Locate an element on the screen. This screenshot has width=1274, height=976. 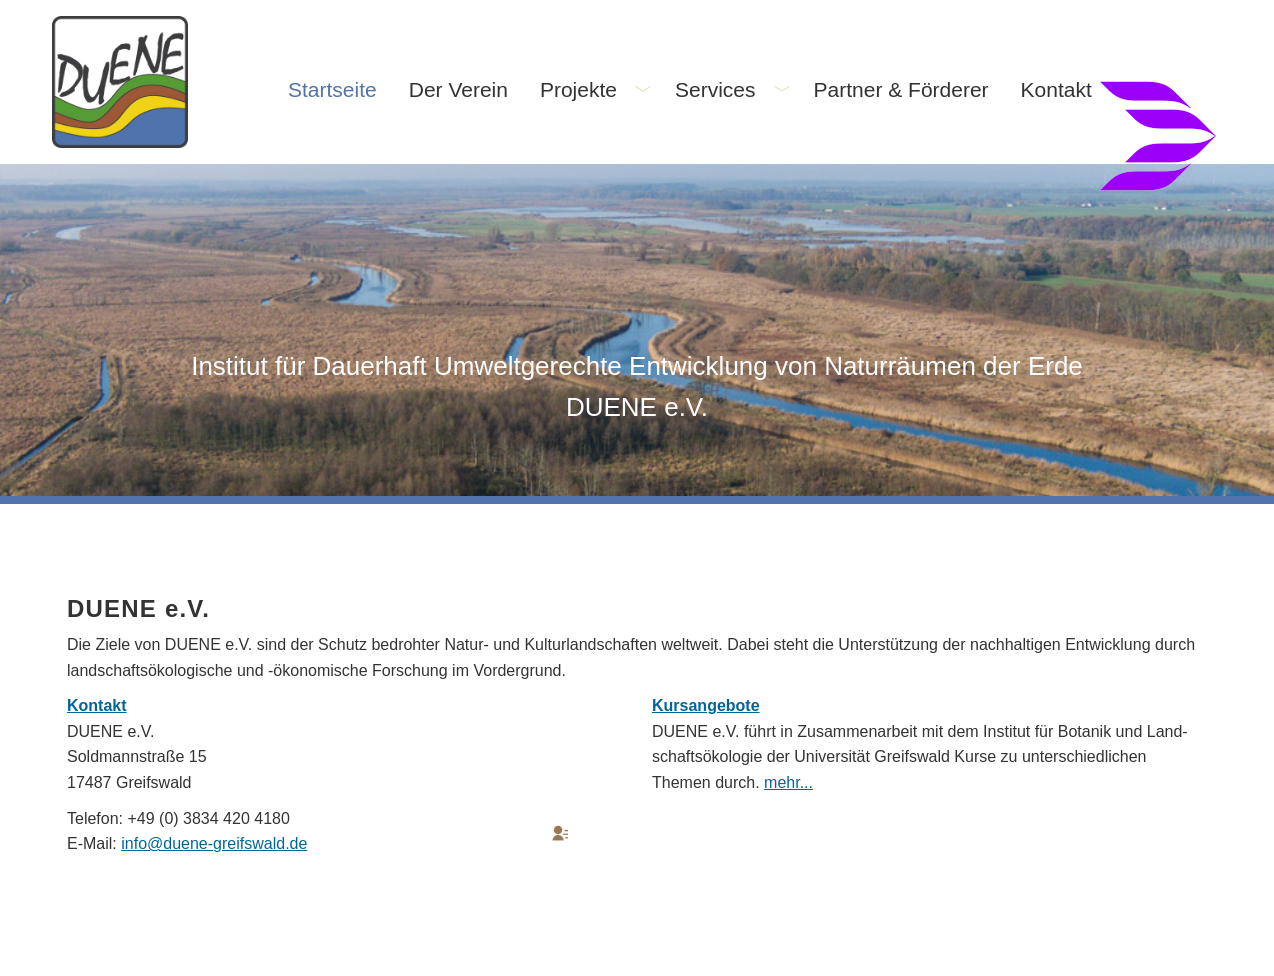
access your contacts list is located at coordinates (559, 833).